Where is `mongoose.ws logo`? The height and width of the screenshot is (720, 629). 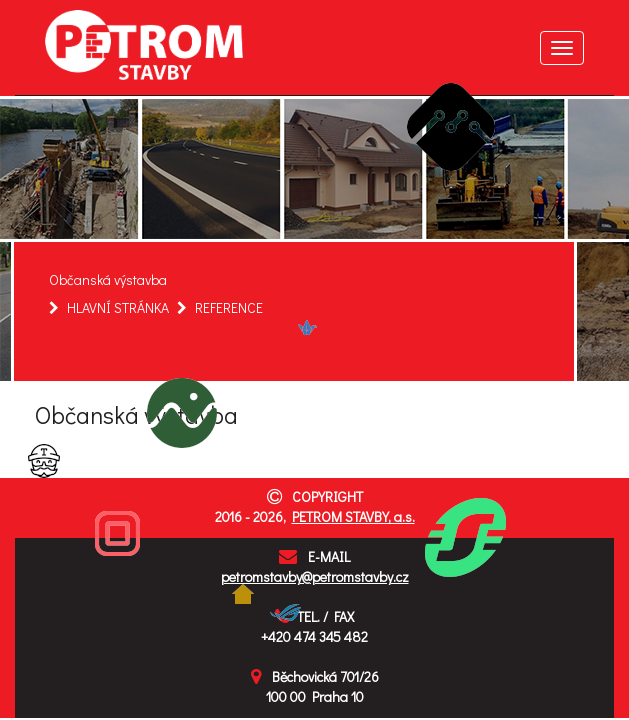
mongoose.ws logo is located at coordinates (451, 127).